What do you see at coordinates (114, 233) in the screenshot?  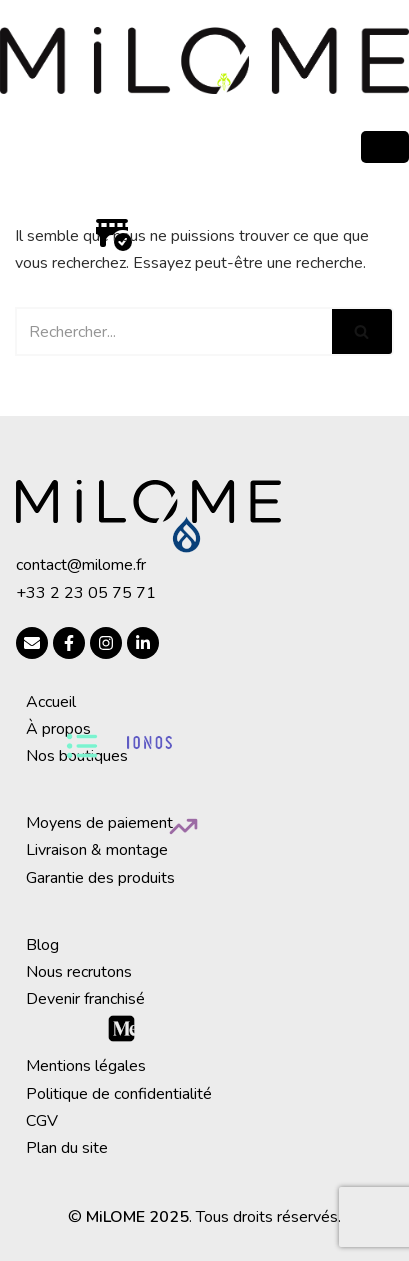 I see `bridge inspection verified or approved` at bounding box center [114, 233].